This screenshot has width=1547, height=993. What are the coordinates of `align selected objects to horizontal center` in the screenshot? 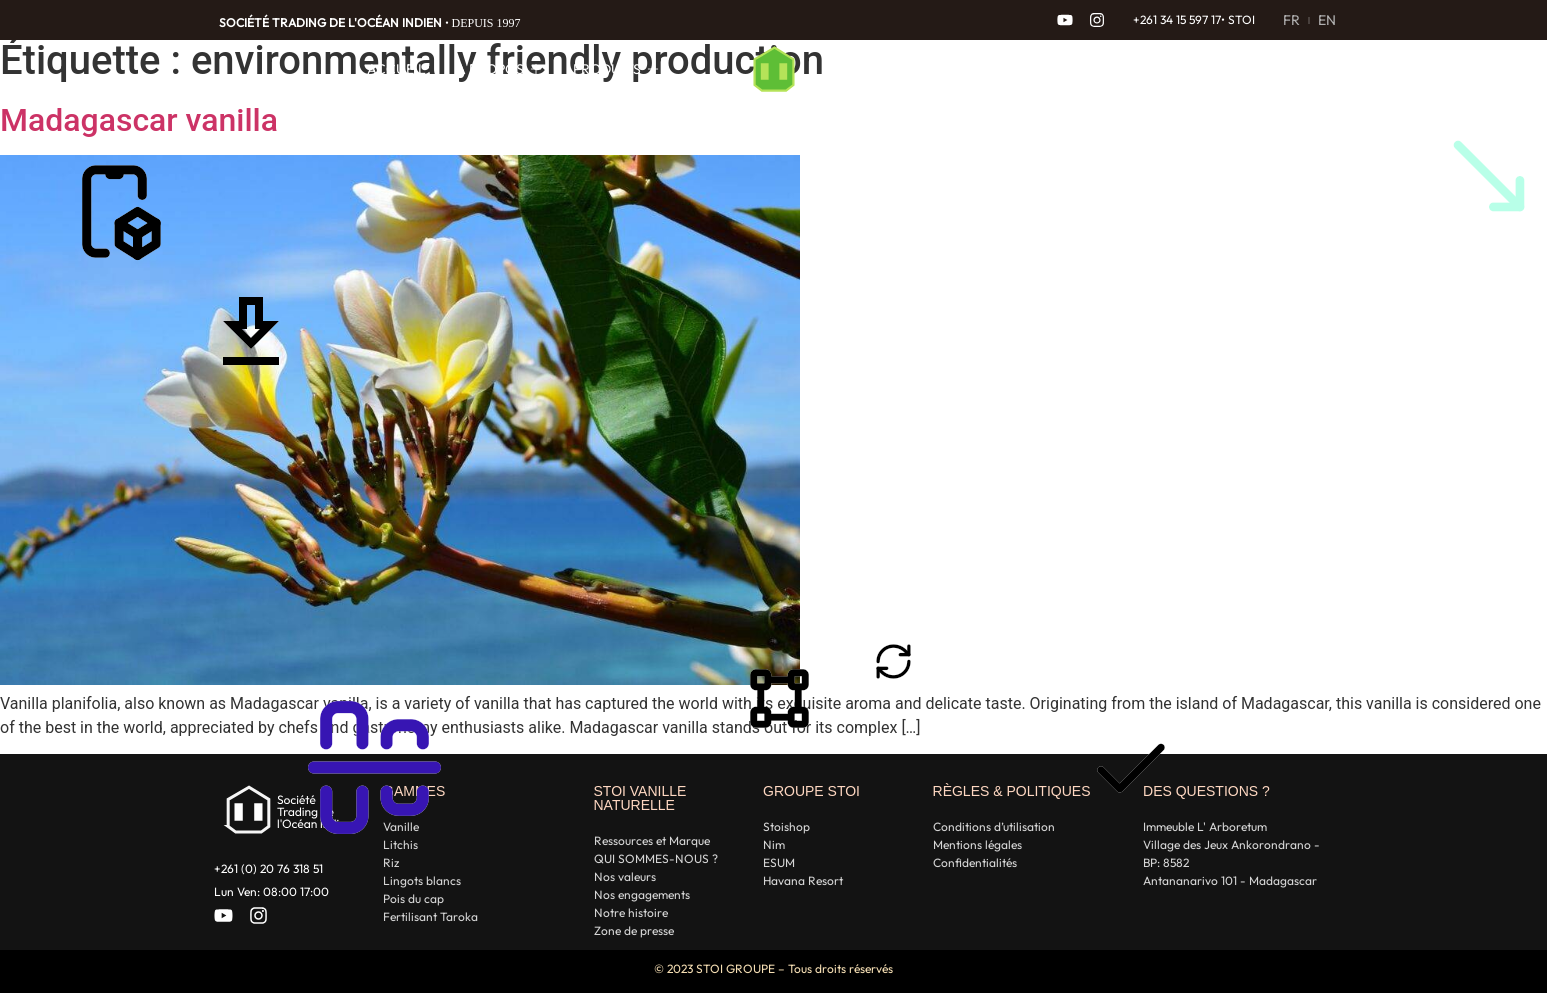 It's located at (374, 767).